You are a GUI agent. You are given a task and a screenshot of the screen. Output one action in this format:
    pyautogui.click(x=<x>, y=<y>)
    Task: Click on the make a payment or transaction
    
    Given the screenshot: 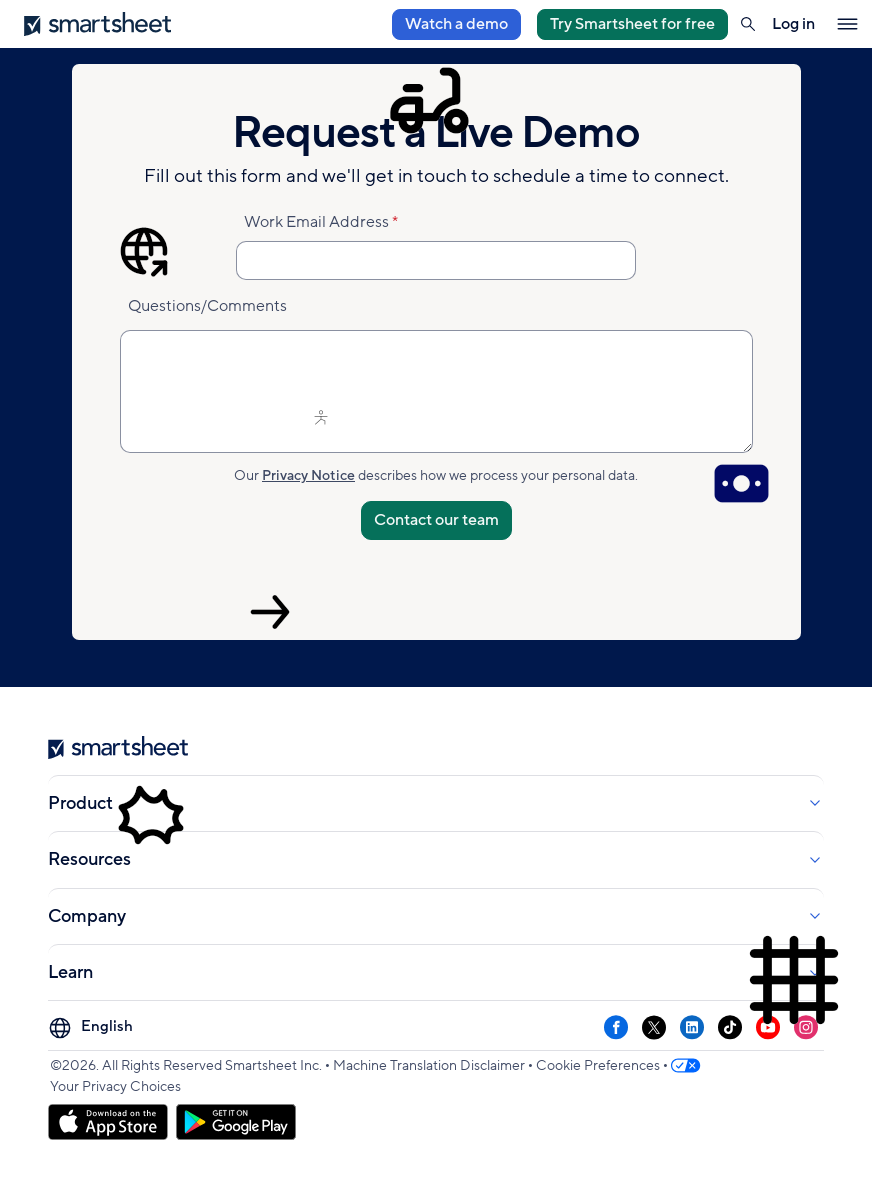 What is the action you would take?
    pyautogui.click(x=741, y=483)
    